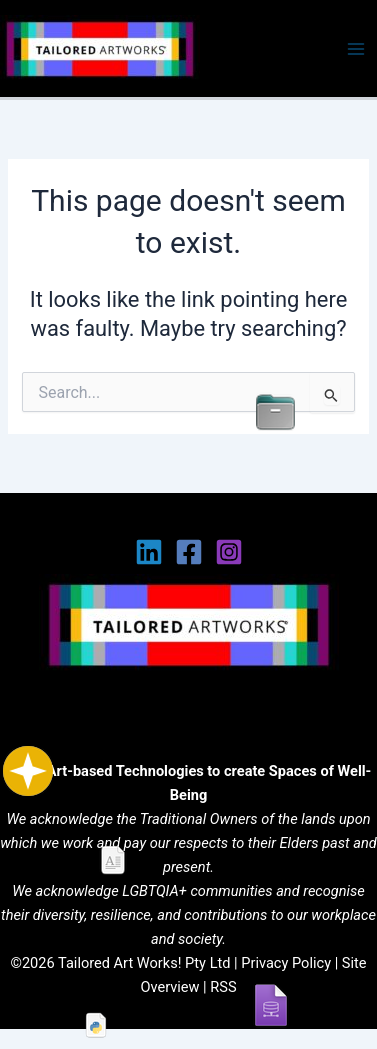  I want to click on mark a bluetooth device as trusted, so click(28, 771).